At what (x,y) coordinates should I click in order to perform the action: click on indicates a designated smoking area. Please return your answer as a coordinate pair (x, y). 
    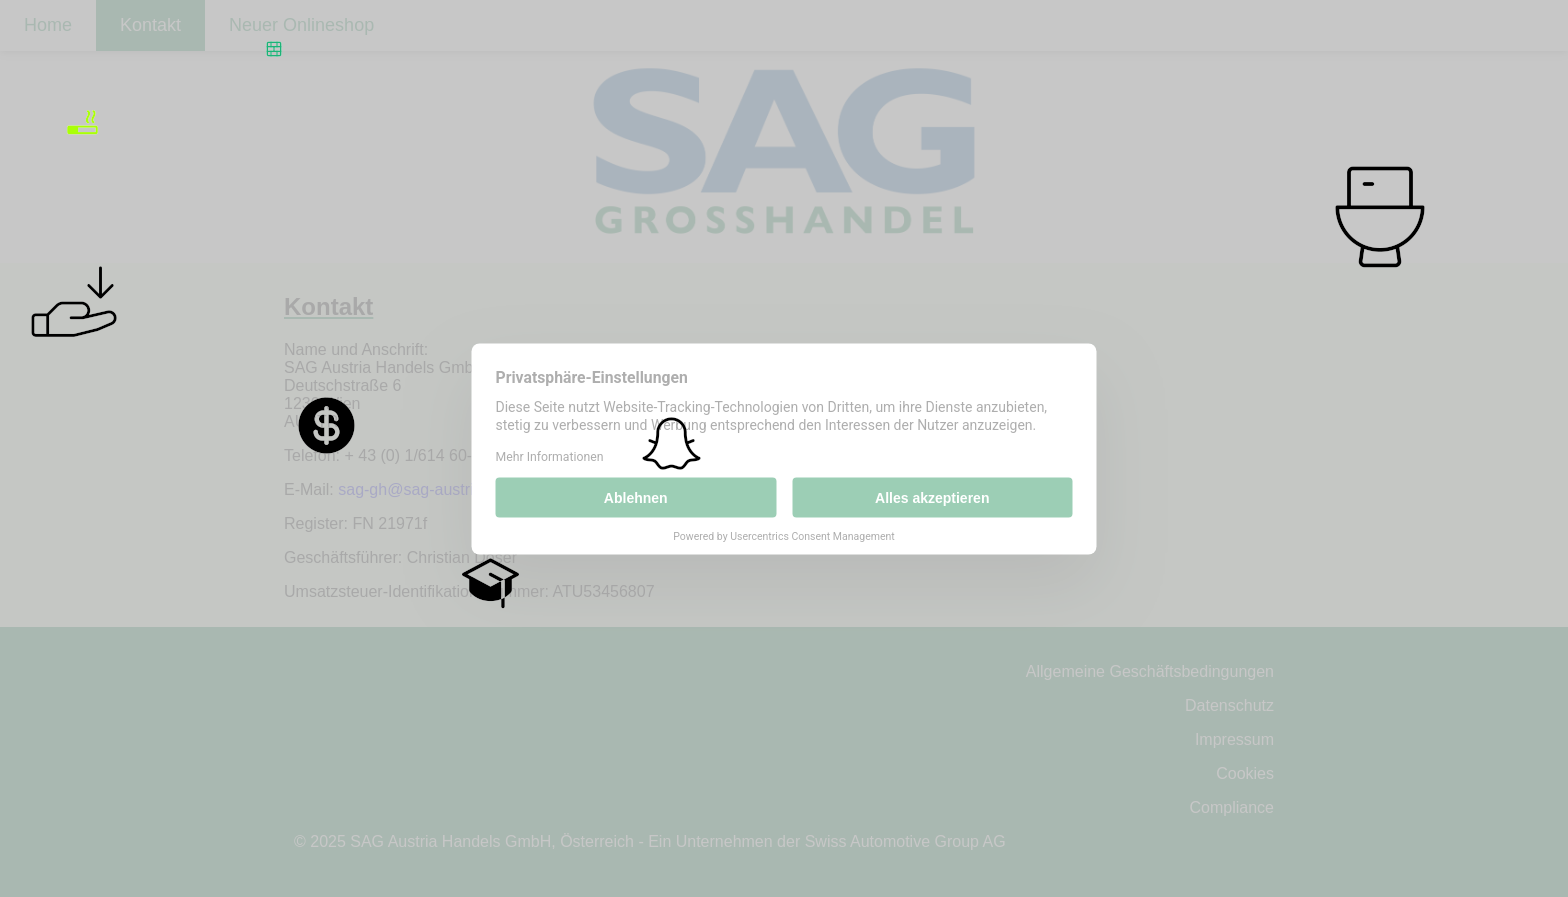
    Looking at the image, I should click on (82, 125).